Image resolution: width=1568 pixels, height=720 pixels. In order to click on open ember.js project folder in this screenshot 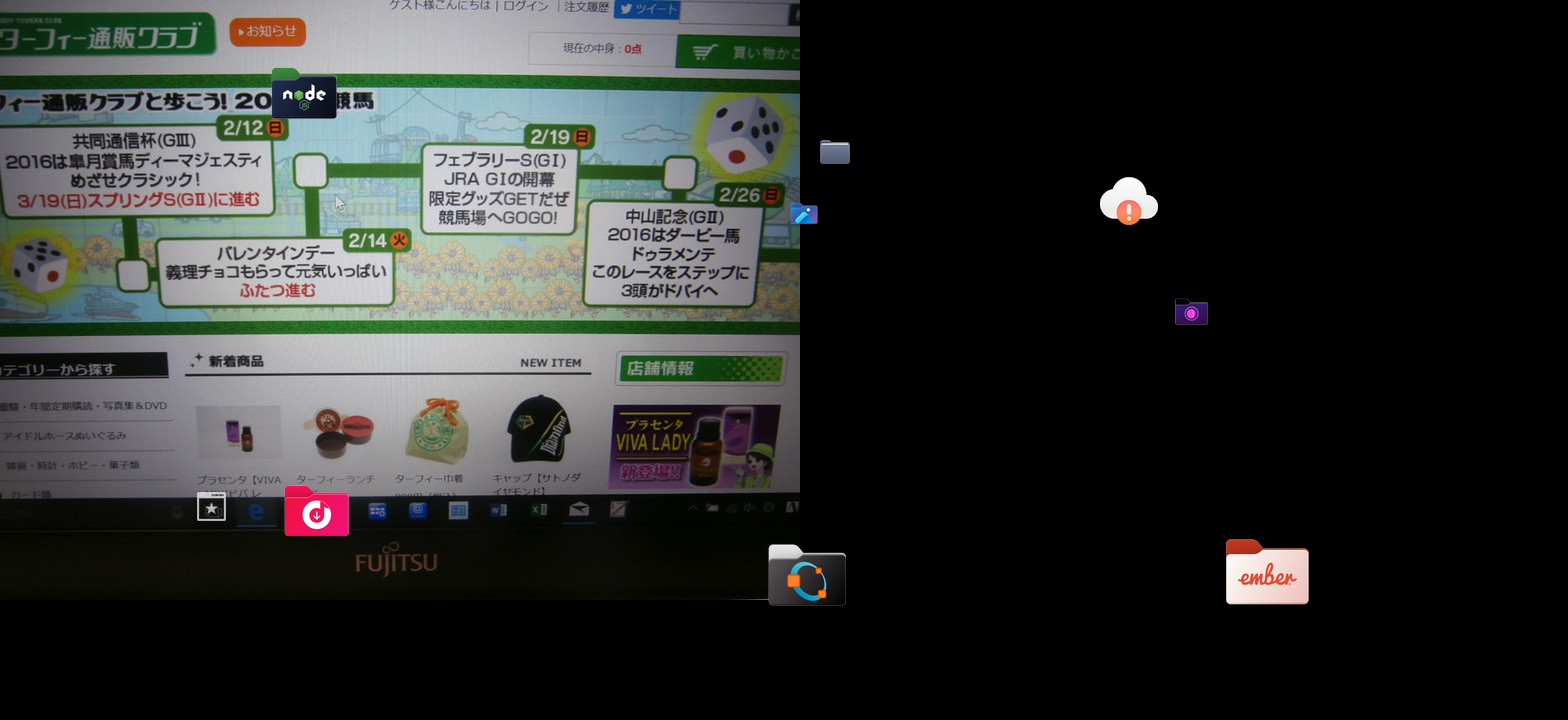, I will do `click(1267, 574)`.